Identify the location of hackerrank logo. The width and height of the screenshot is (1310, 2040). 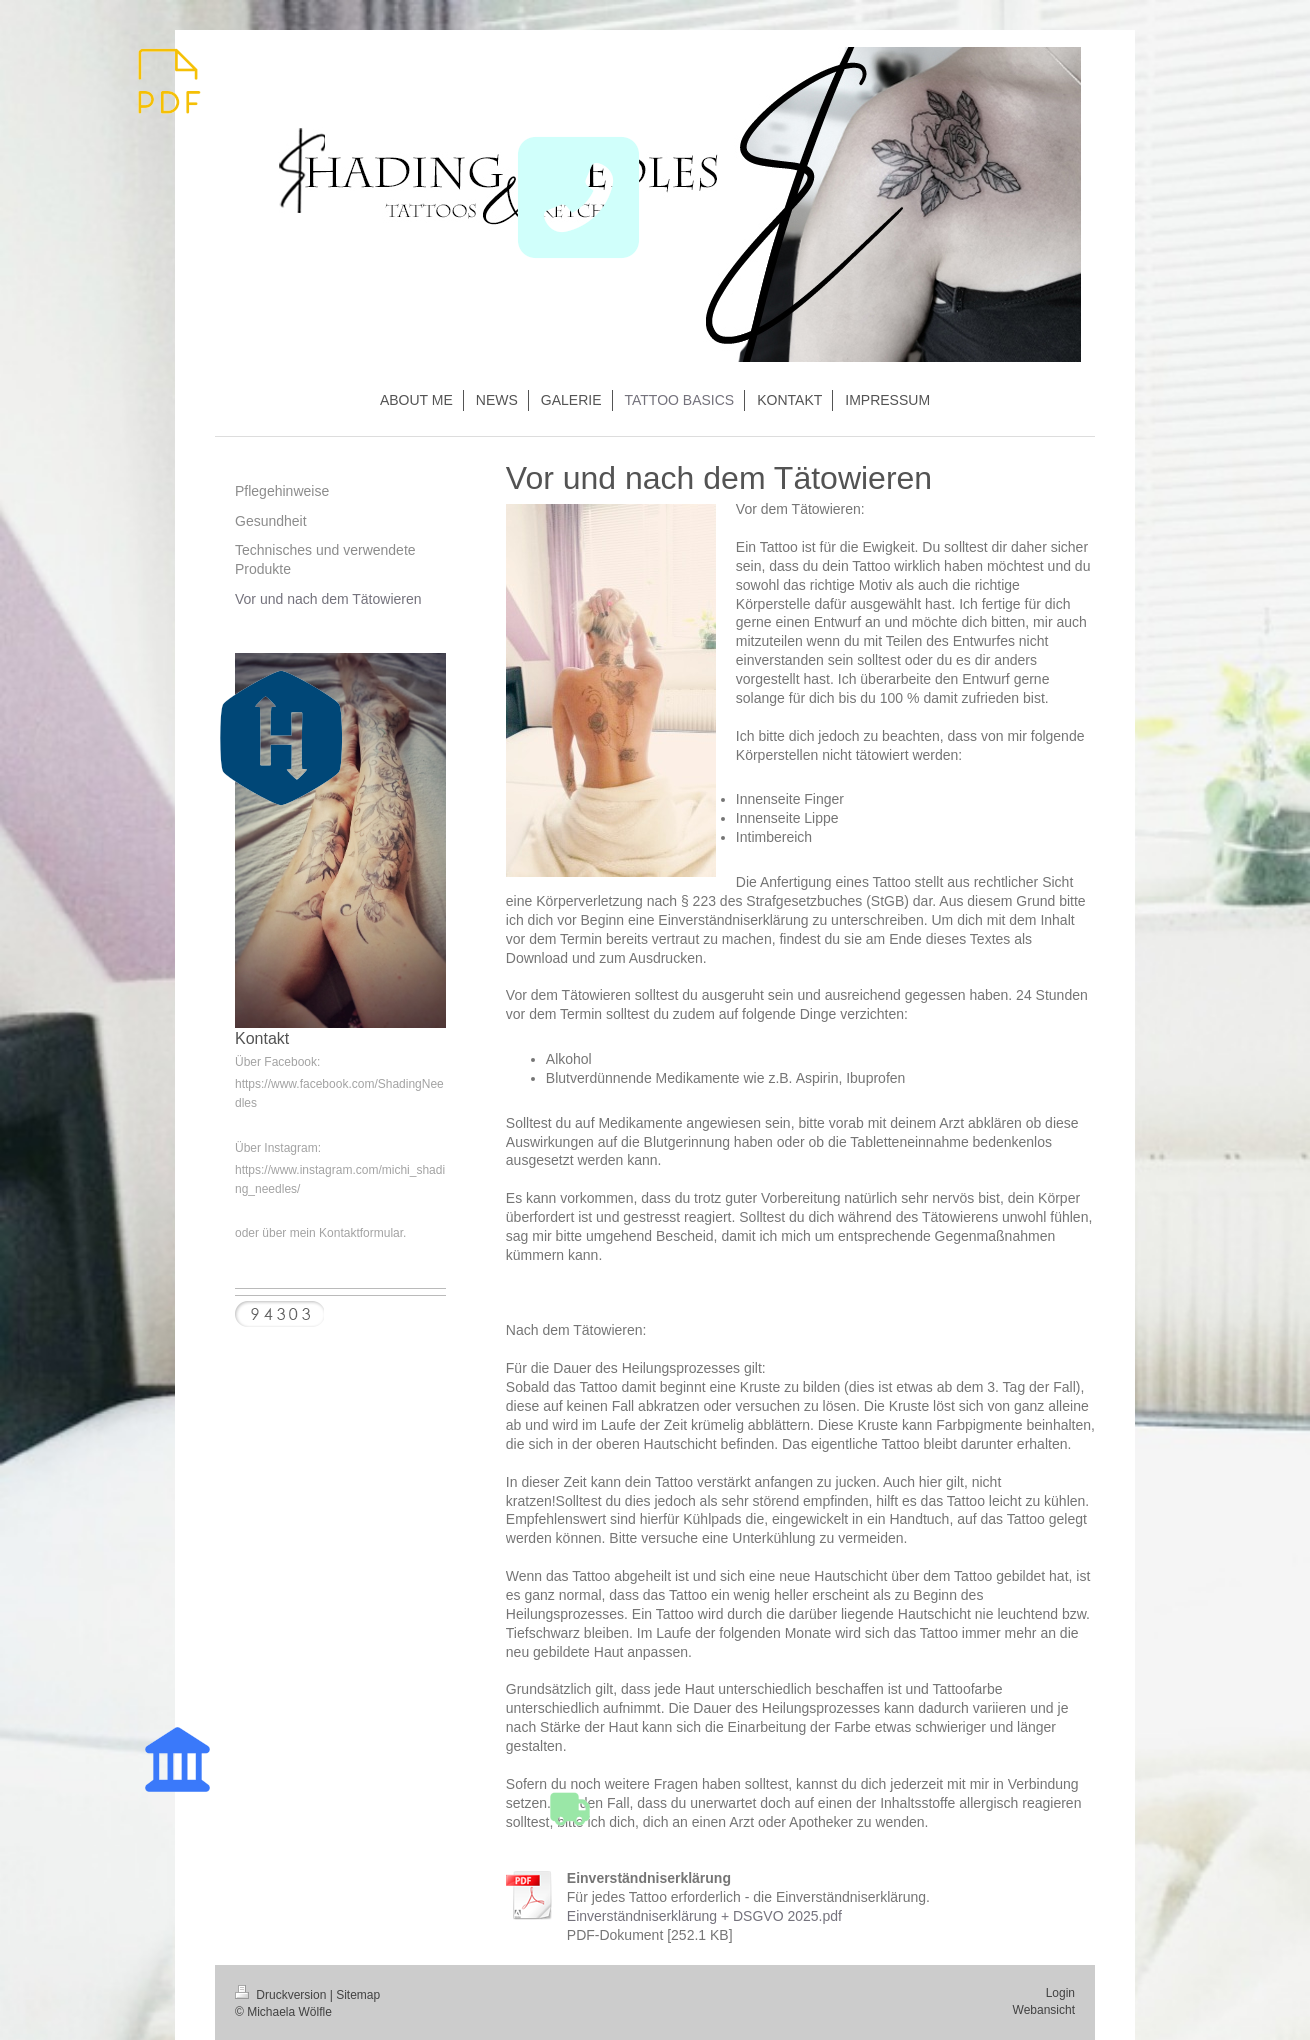
(281, 738).